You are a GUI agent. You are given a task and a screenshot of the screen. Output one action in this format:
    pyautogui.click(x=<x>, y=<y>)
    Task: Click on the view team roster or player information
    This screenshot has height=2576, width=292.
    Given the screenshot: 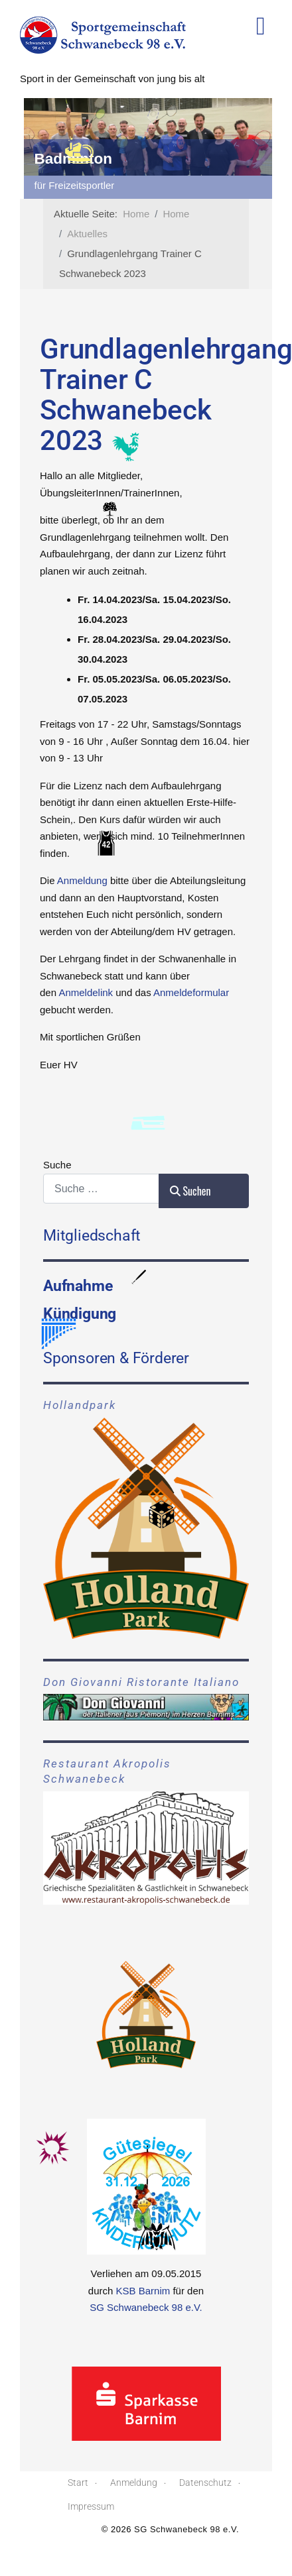 What is the action you would take?
    pyautogui.click(x=106, y=843)
    